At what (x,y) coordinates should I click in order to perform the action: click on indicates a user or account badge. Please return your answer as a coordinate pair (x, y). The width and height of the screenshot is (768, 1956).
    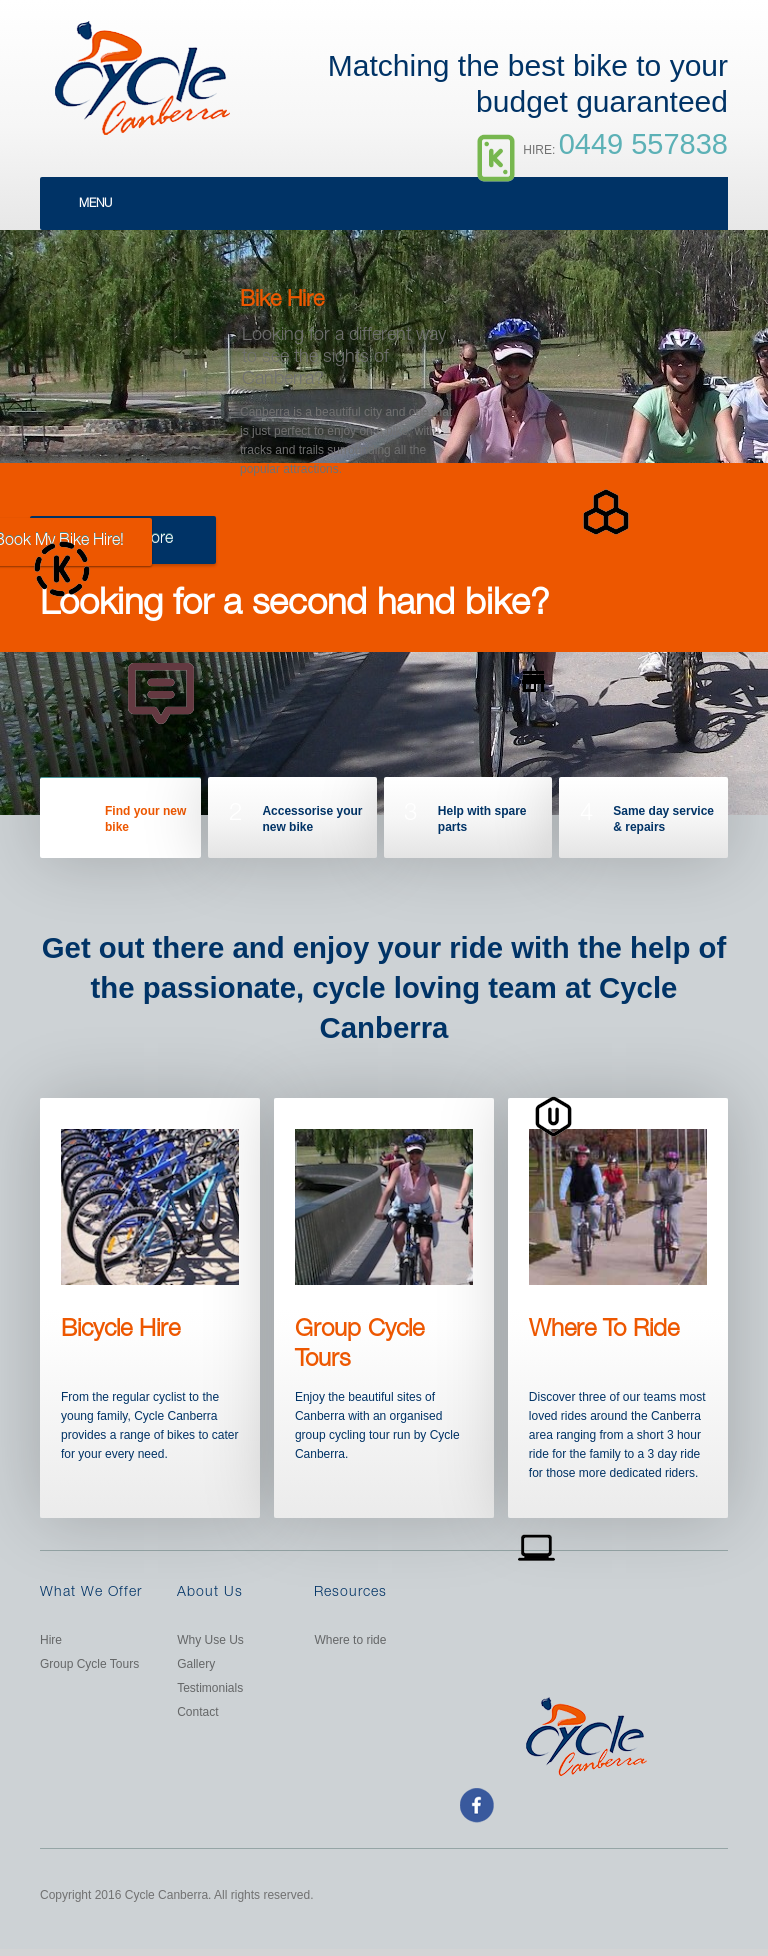
    Looking at the image, I should click on (553, 1116).